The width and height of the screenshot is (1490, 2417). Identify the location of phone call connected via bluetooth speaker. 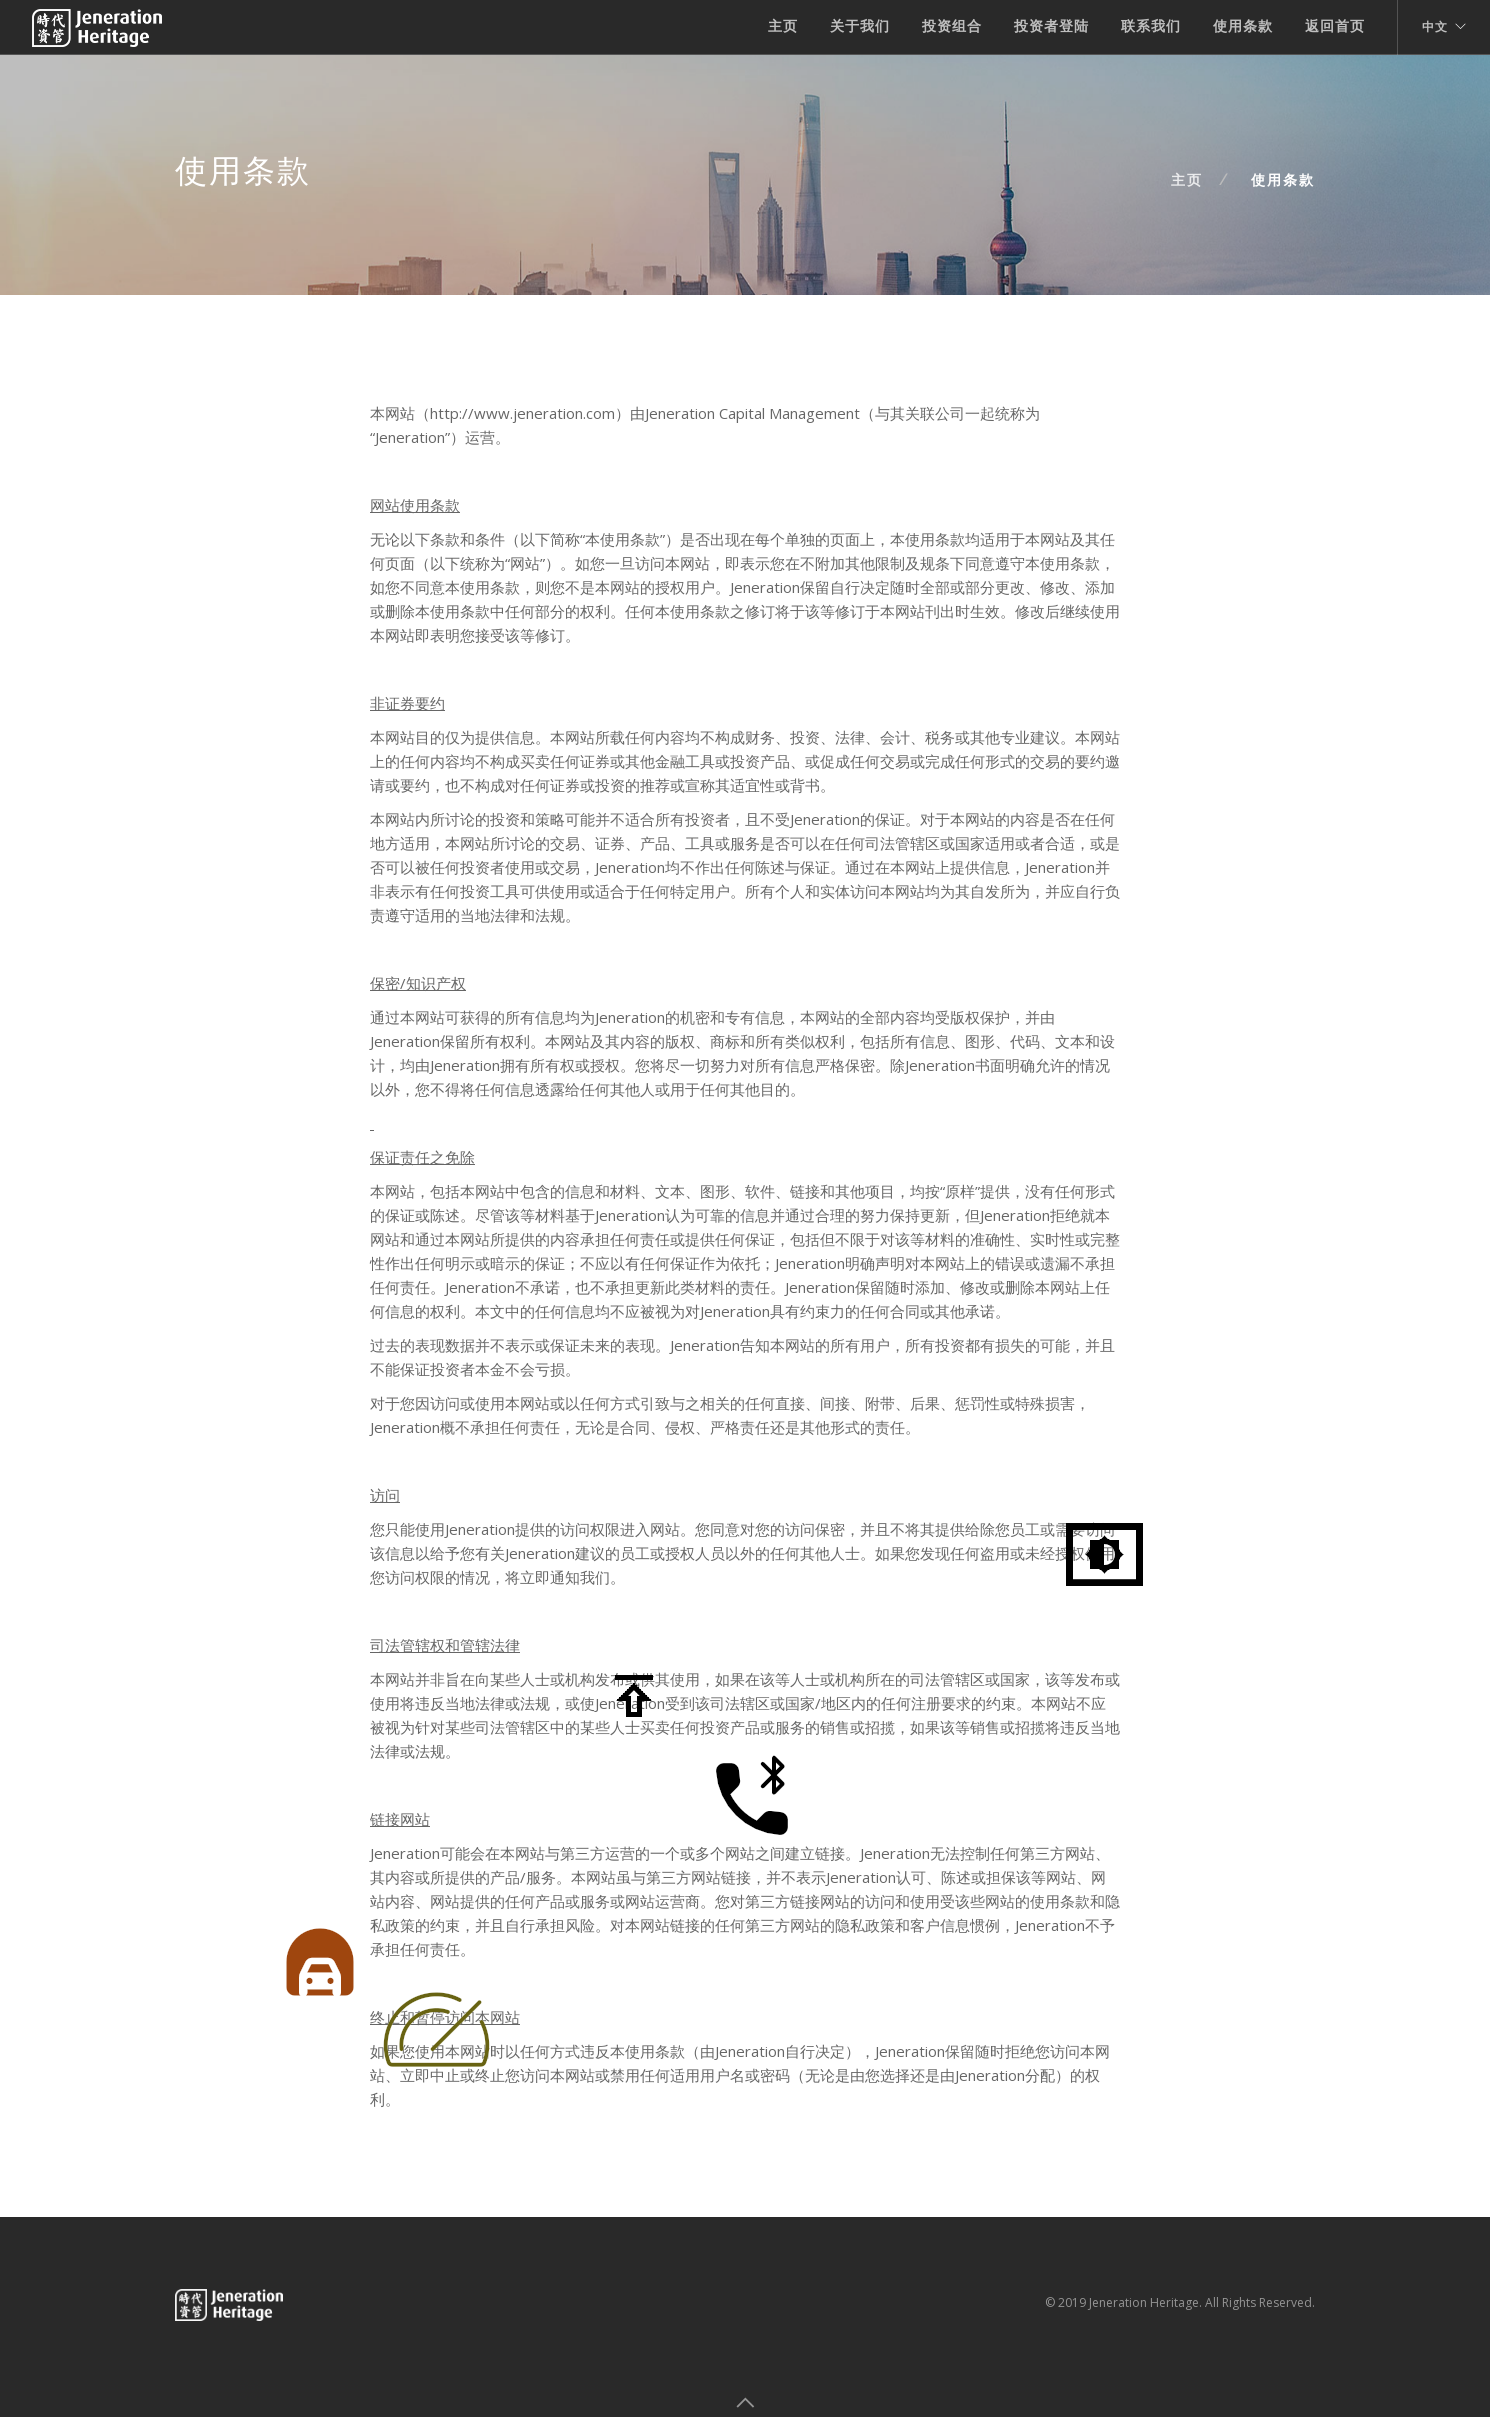
(752, 1799).